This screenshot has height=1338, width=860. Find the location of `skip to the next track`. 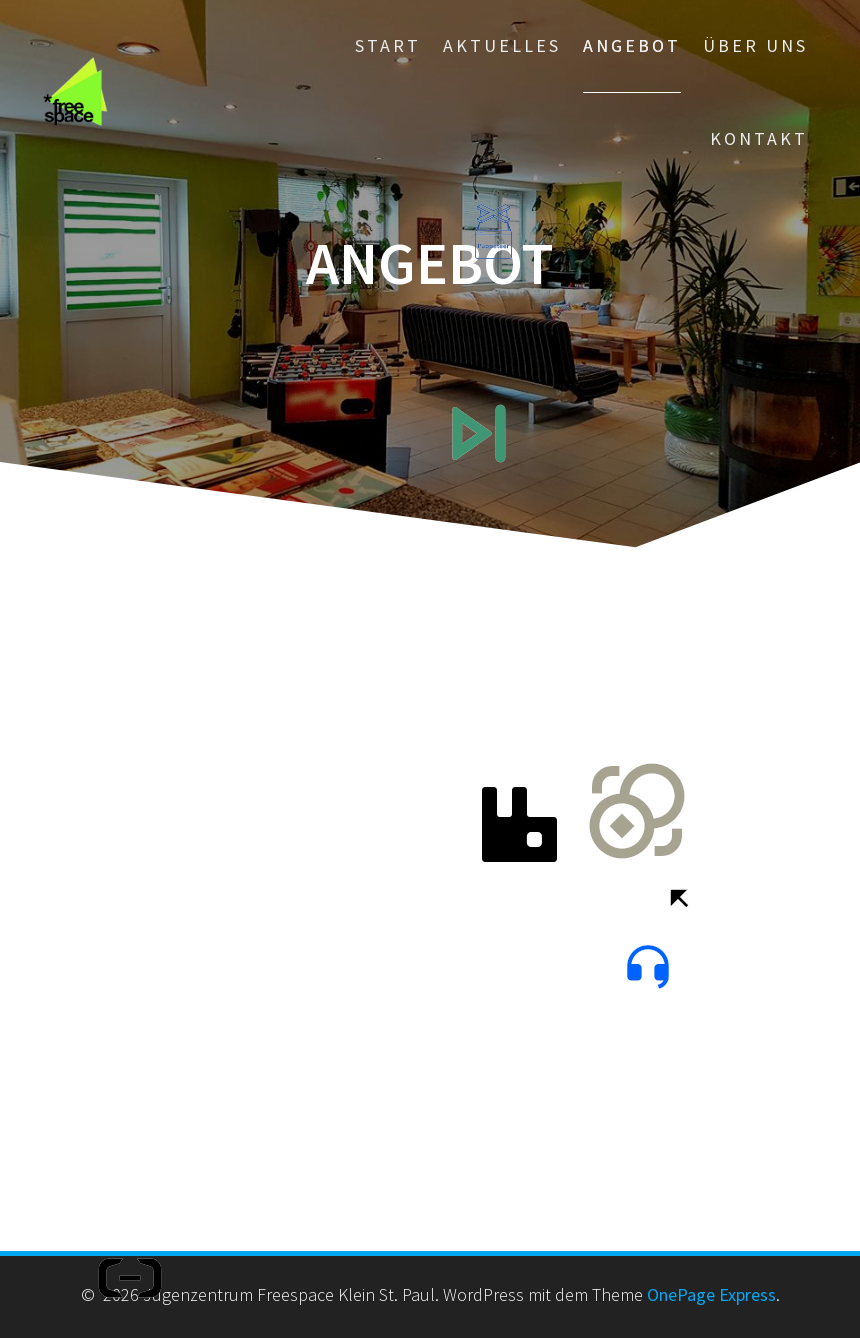

skip to the next track is located at coordinates (476, 433).